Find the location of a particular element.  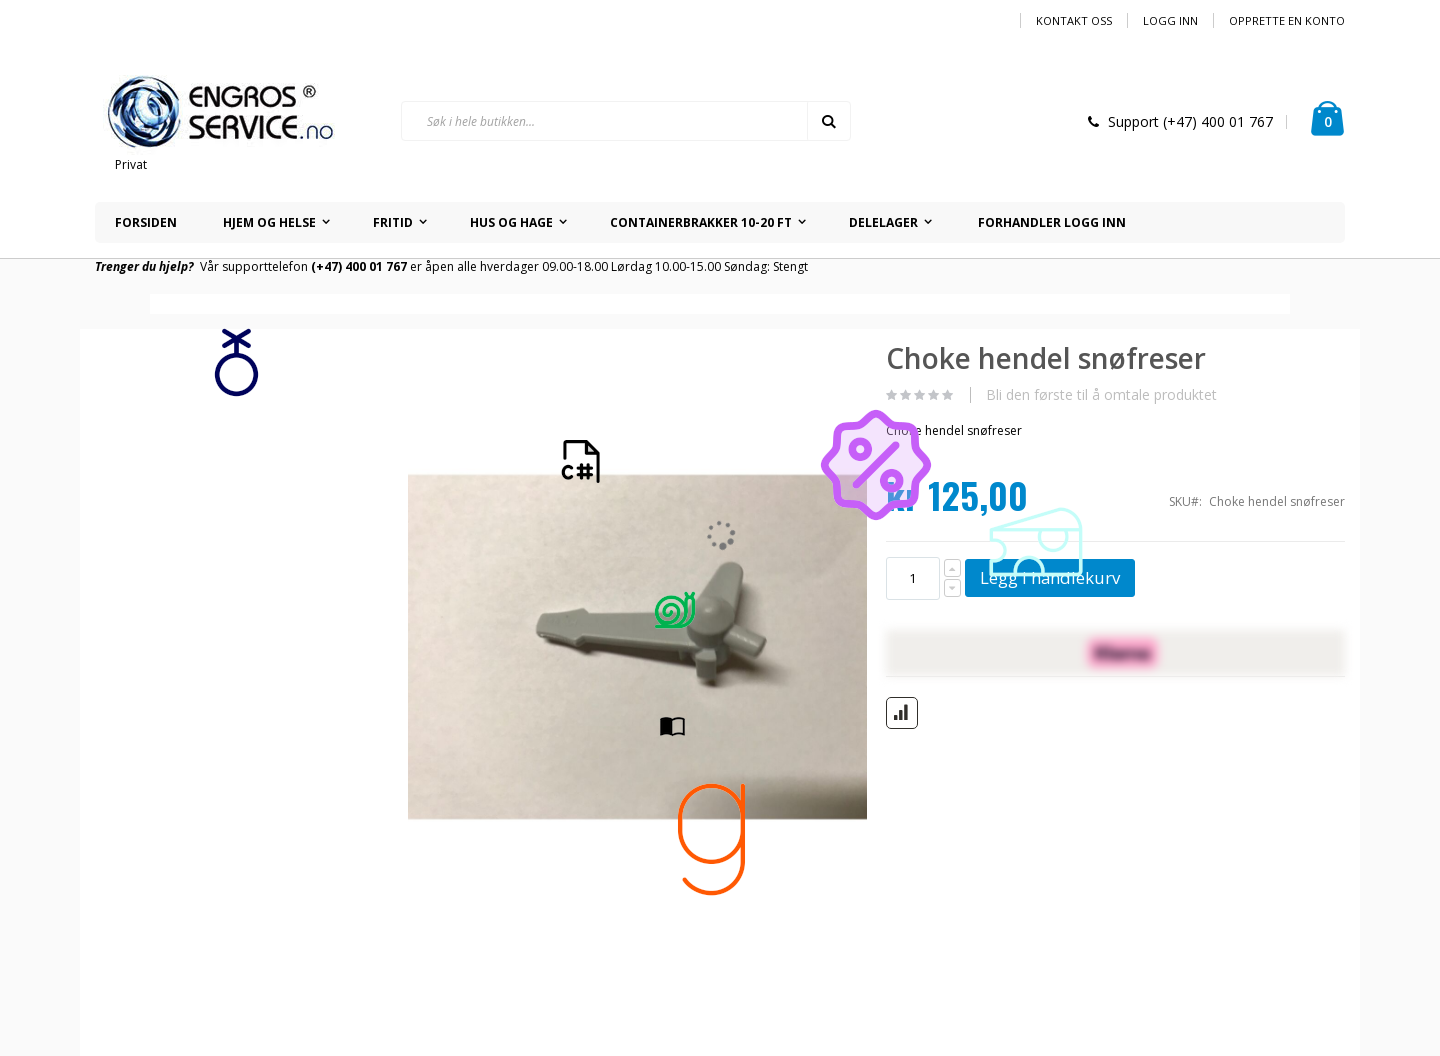

indicates slow loading or processing speed is located at coordinates (675, 610).